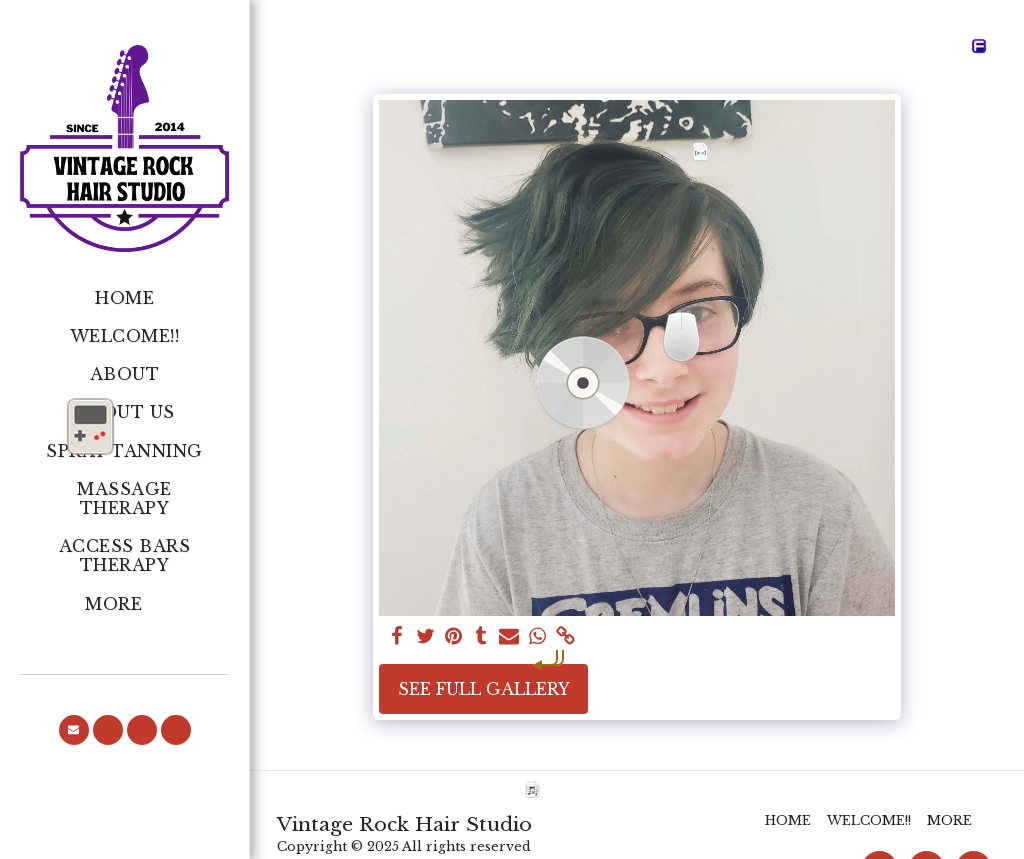  Describe the element at coordinates (90, 426) in the screenshot. I see `open the games app or game store` at that location.